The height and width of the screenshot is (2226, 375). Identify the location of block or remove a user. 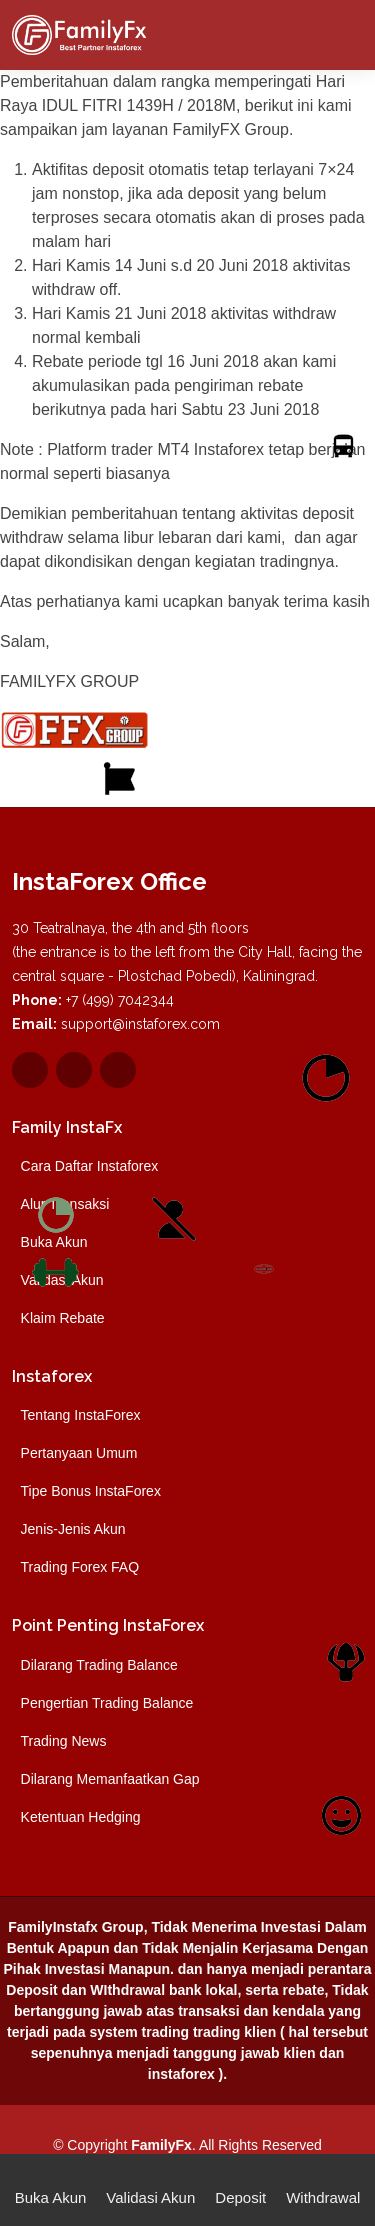
(174, 1219).